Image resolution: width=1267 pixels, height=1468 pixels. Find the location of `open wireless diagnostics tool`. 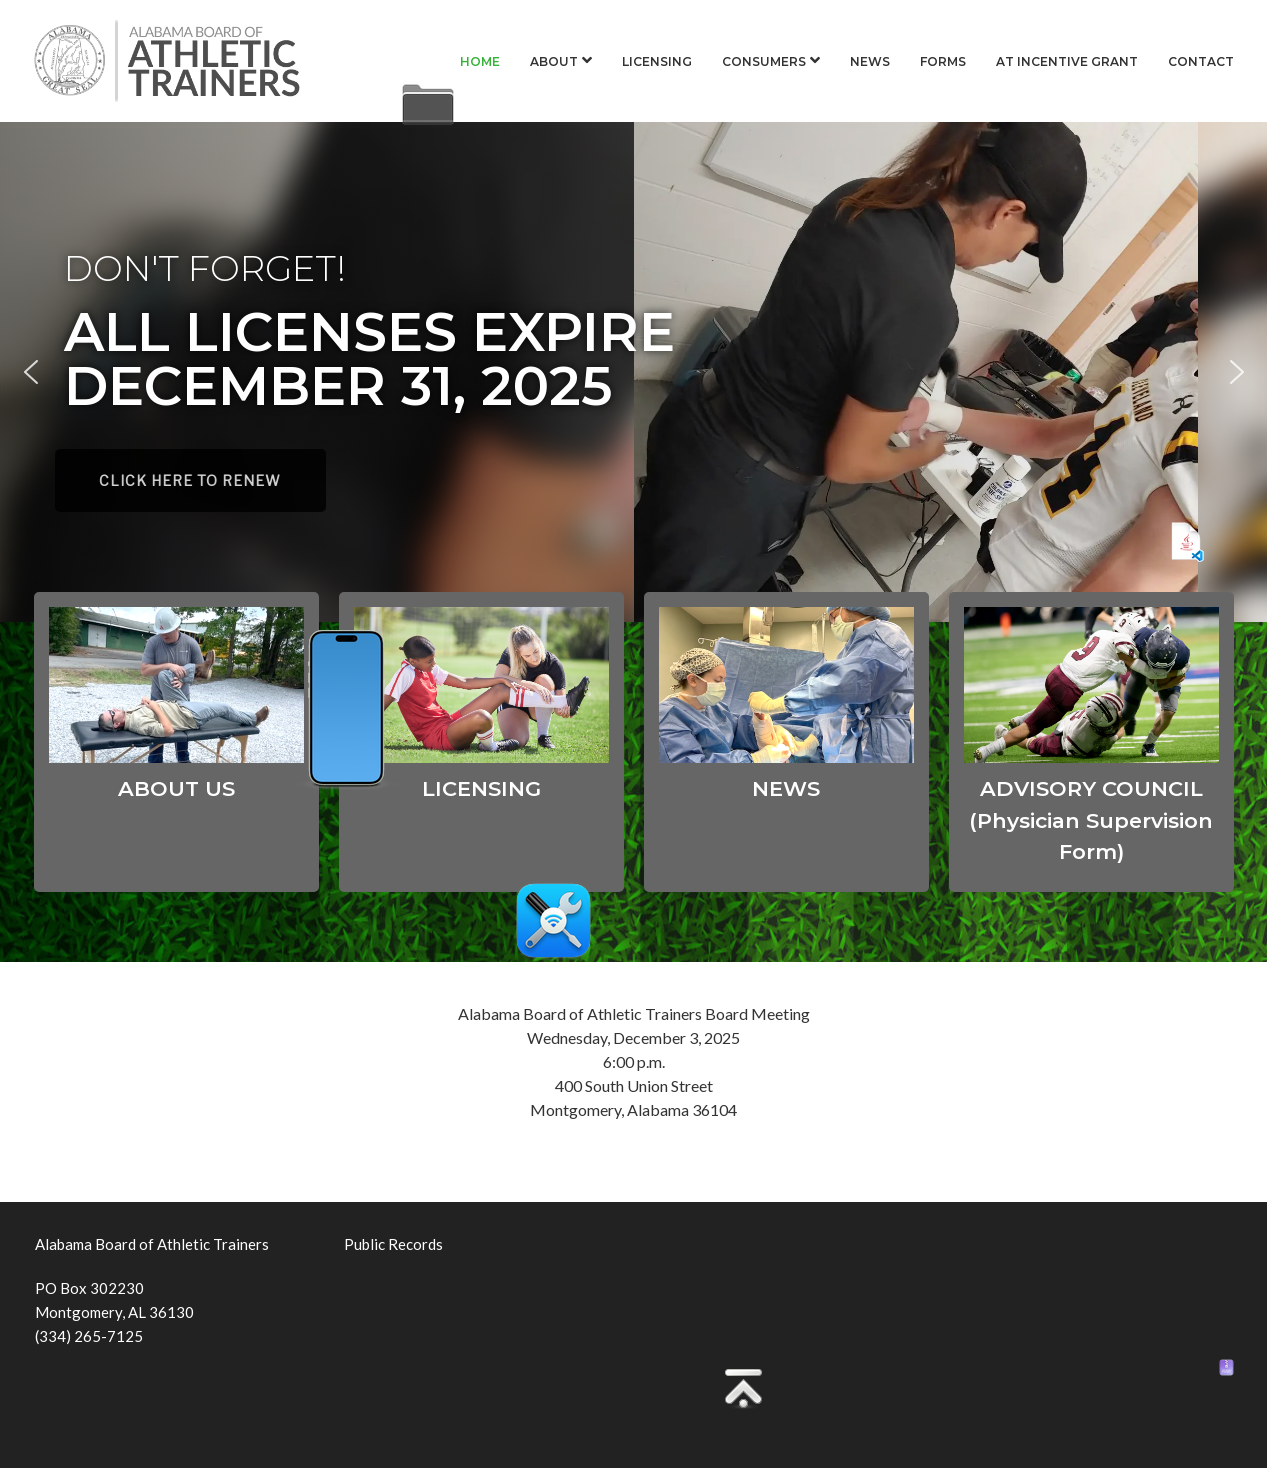

open wireless diagnostics tool is located at coordinates (553, 920).